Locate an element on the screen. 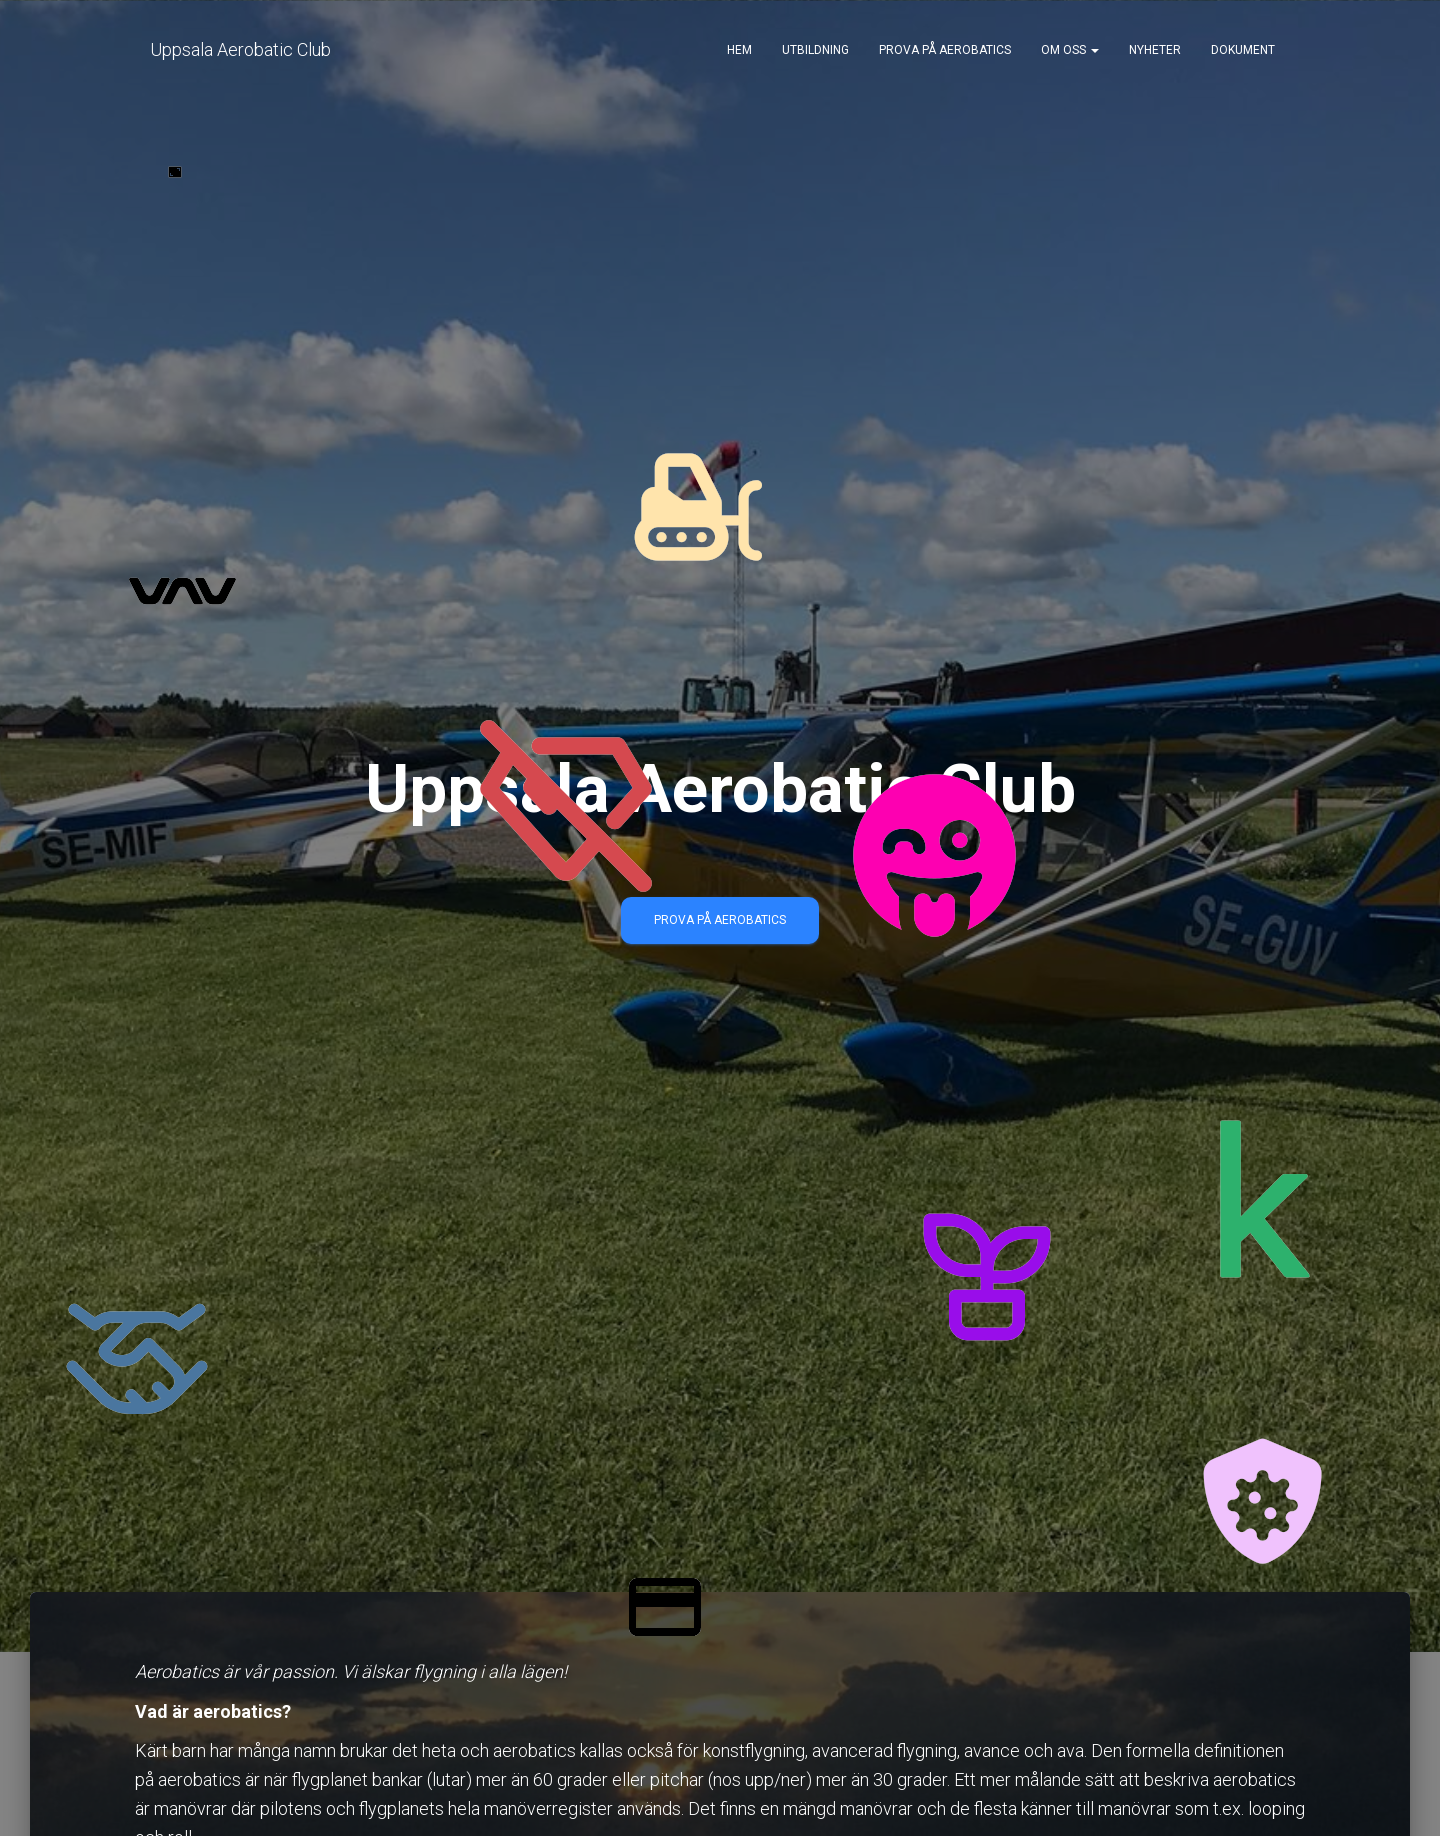 The width and height of the screenshot is (1440, 1836). link to kaggle profile or account is located at coordinates (1265, 1199).